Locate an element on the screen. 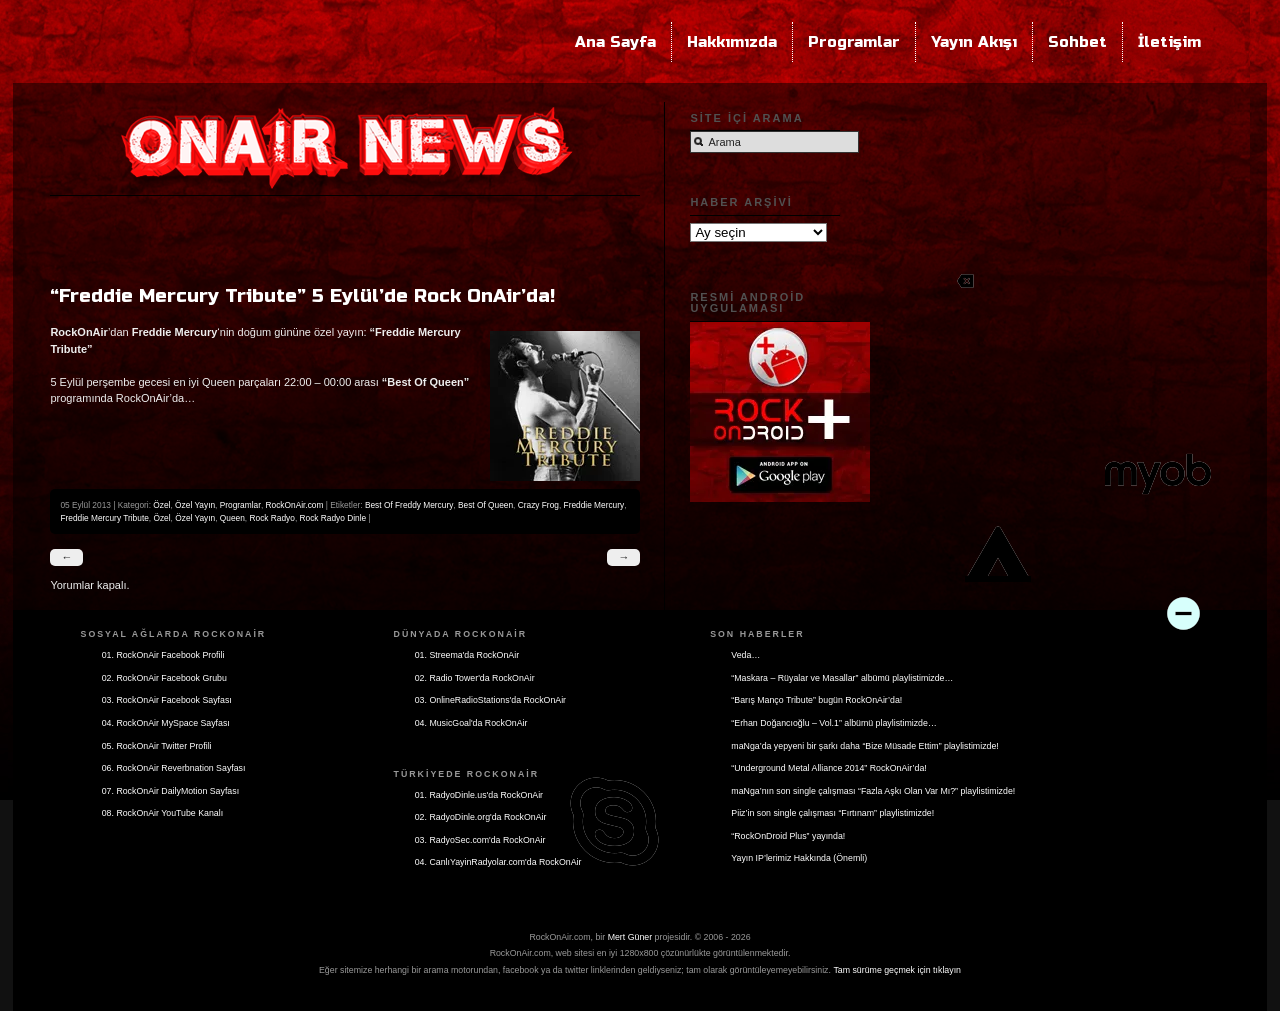 The width and height of the screenshot is (1280, 1011). indicates a blocked or restricted action is located at coordinates (1183, 613).